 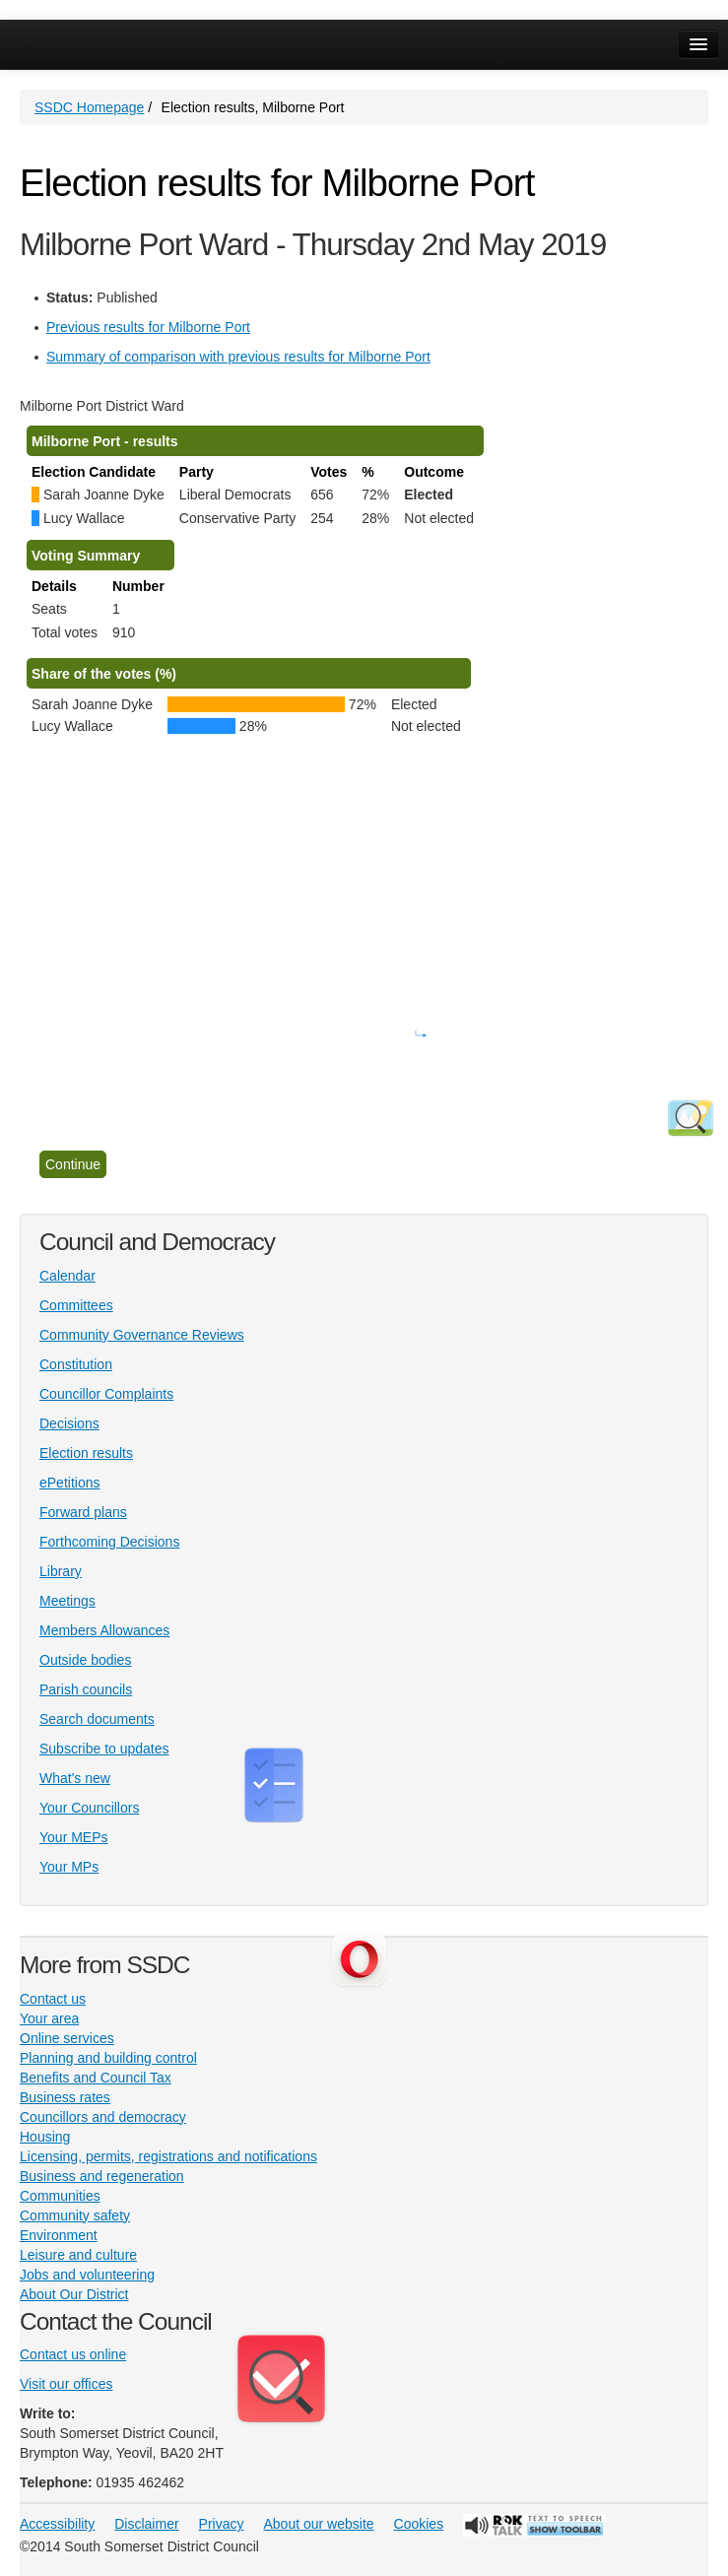 I want to click on open image viewer application, so click(x=691, y=1118).